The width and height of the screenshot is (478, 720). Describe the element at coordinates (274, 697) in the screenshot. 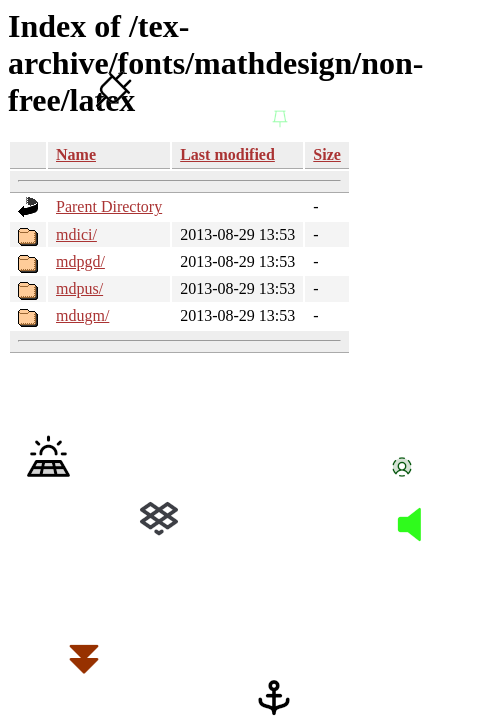

I see `anchor link to a specific section on a page` at that location.